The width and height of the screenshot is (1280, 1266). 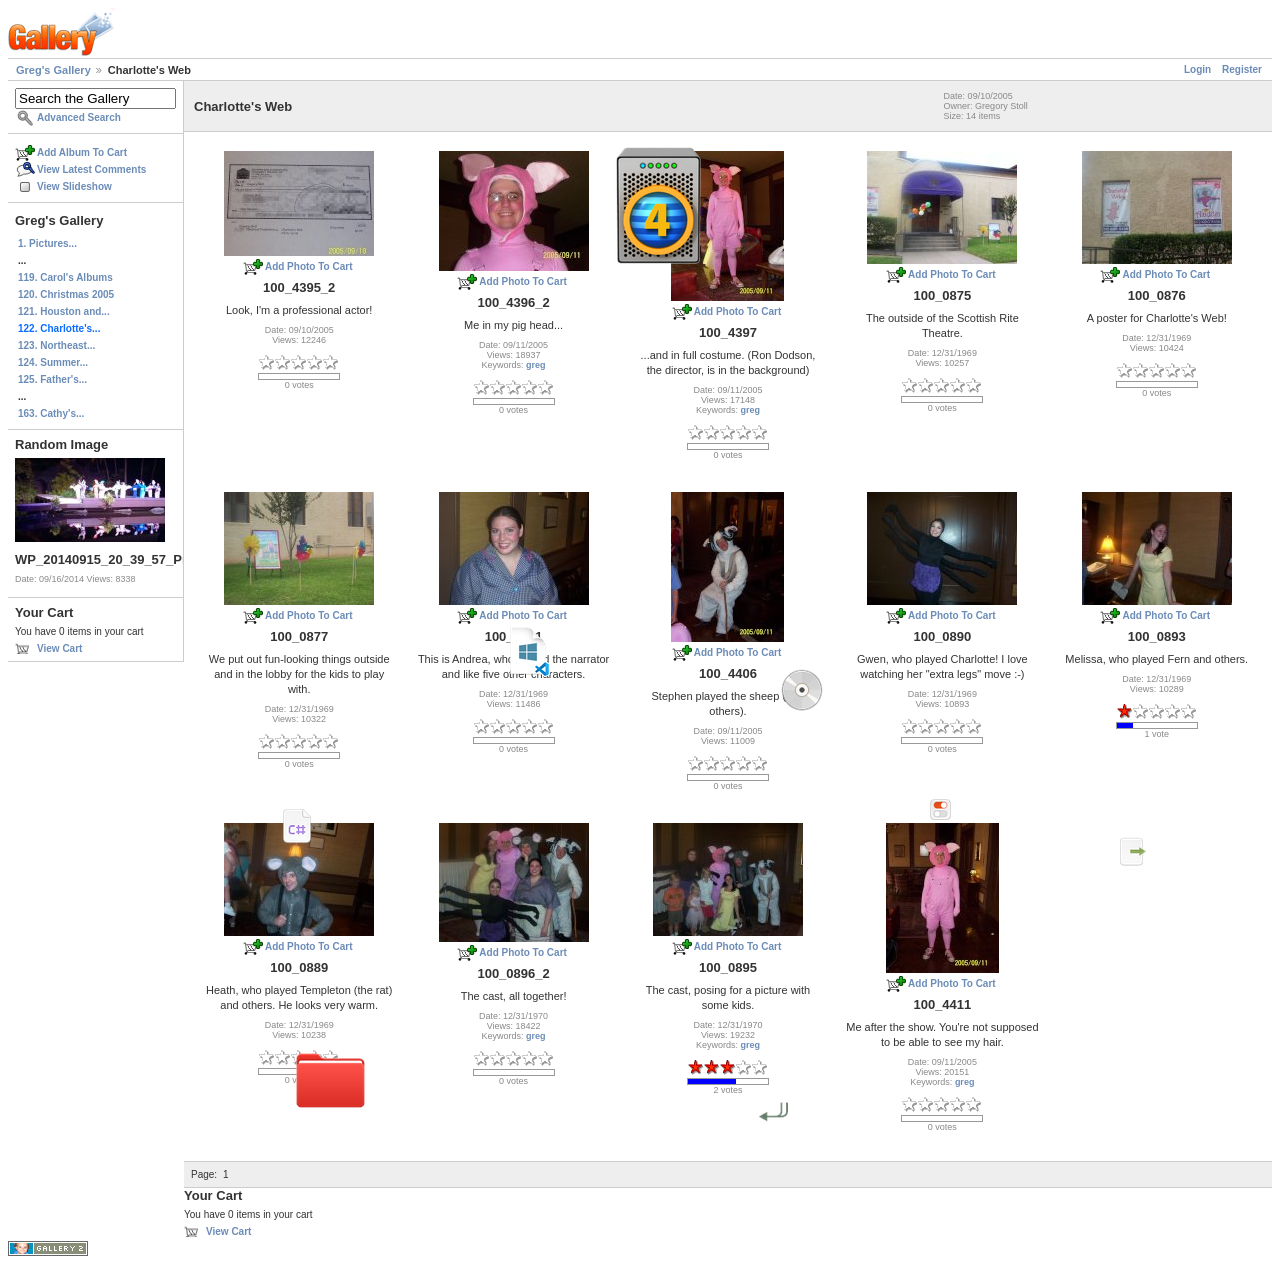 I want to click on indicates a rewritable DVD disc, so click(x=802, y=690).